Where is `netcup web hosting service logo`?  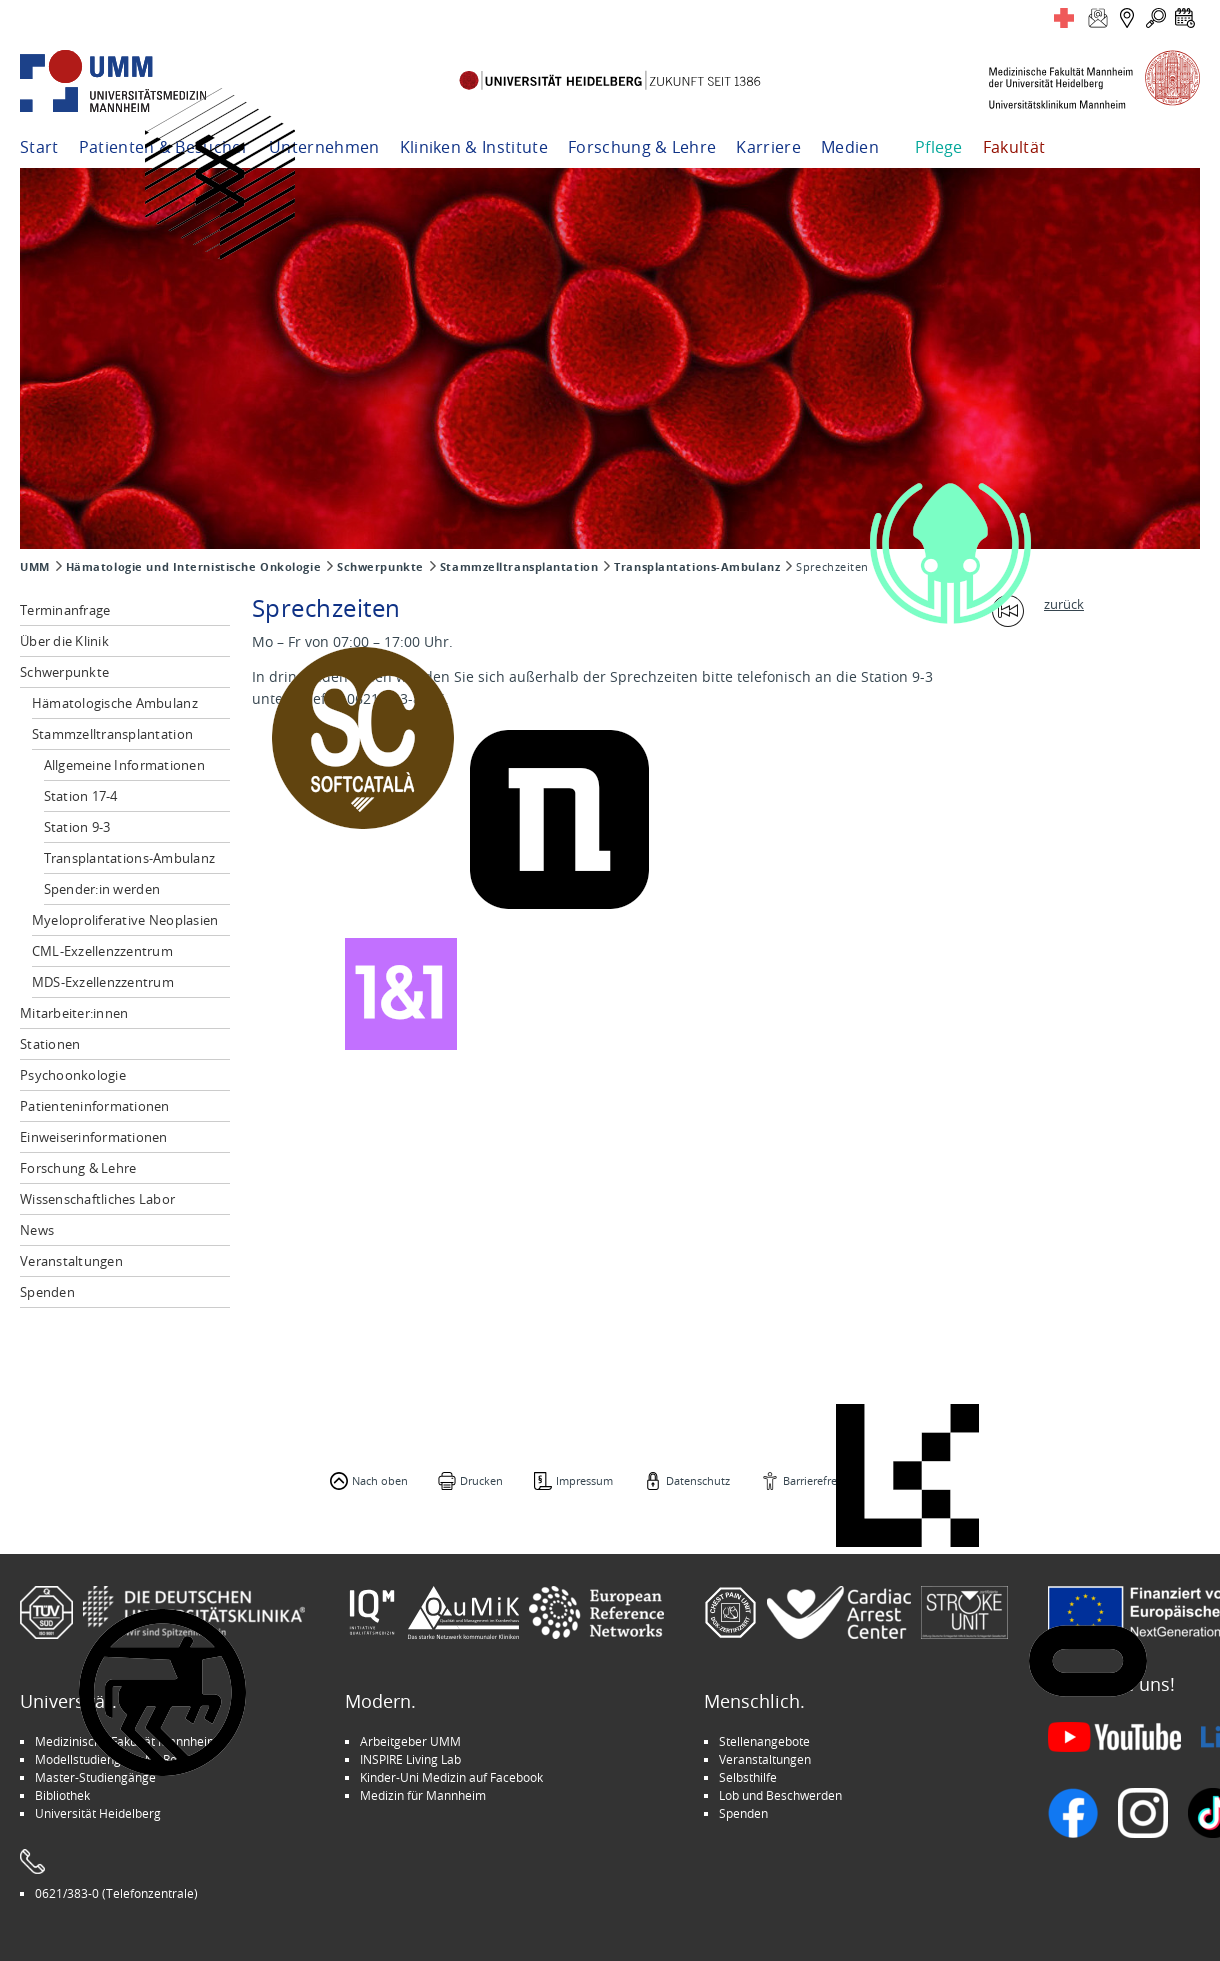
netcup web hosting service logo is located at coordinates (559, 819).